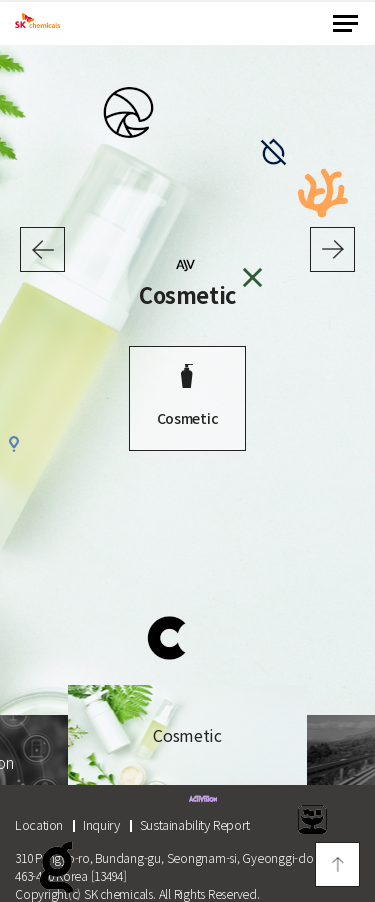 The width and height of the screenshot is (375, 902). I want to click on close the current window or dialog, so click(252, 277).